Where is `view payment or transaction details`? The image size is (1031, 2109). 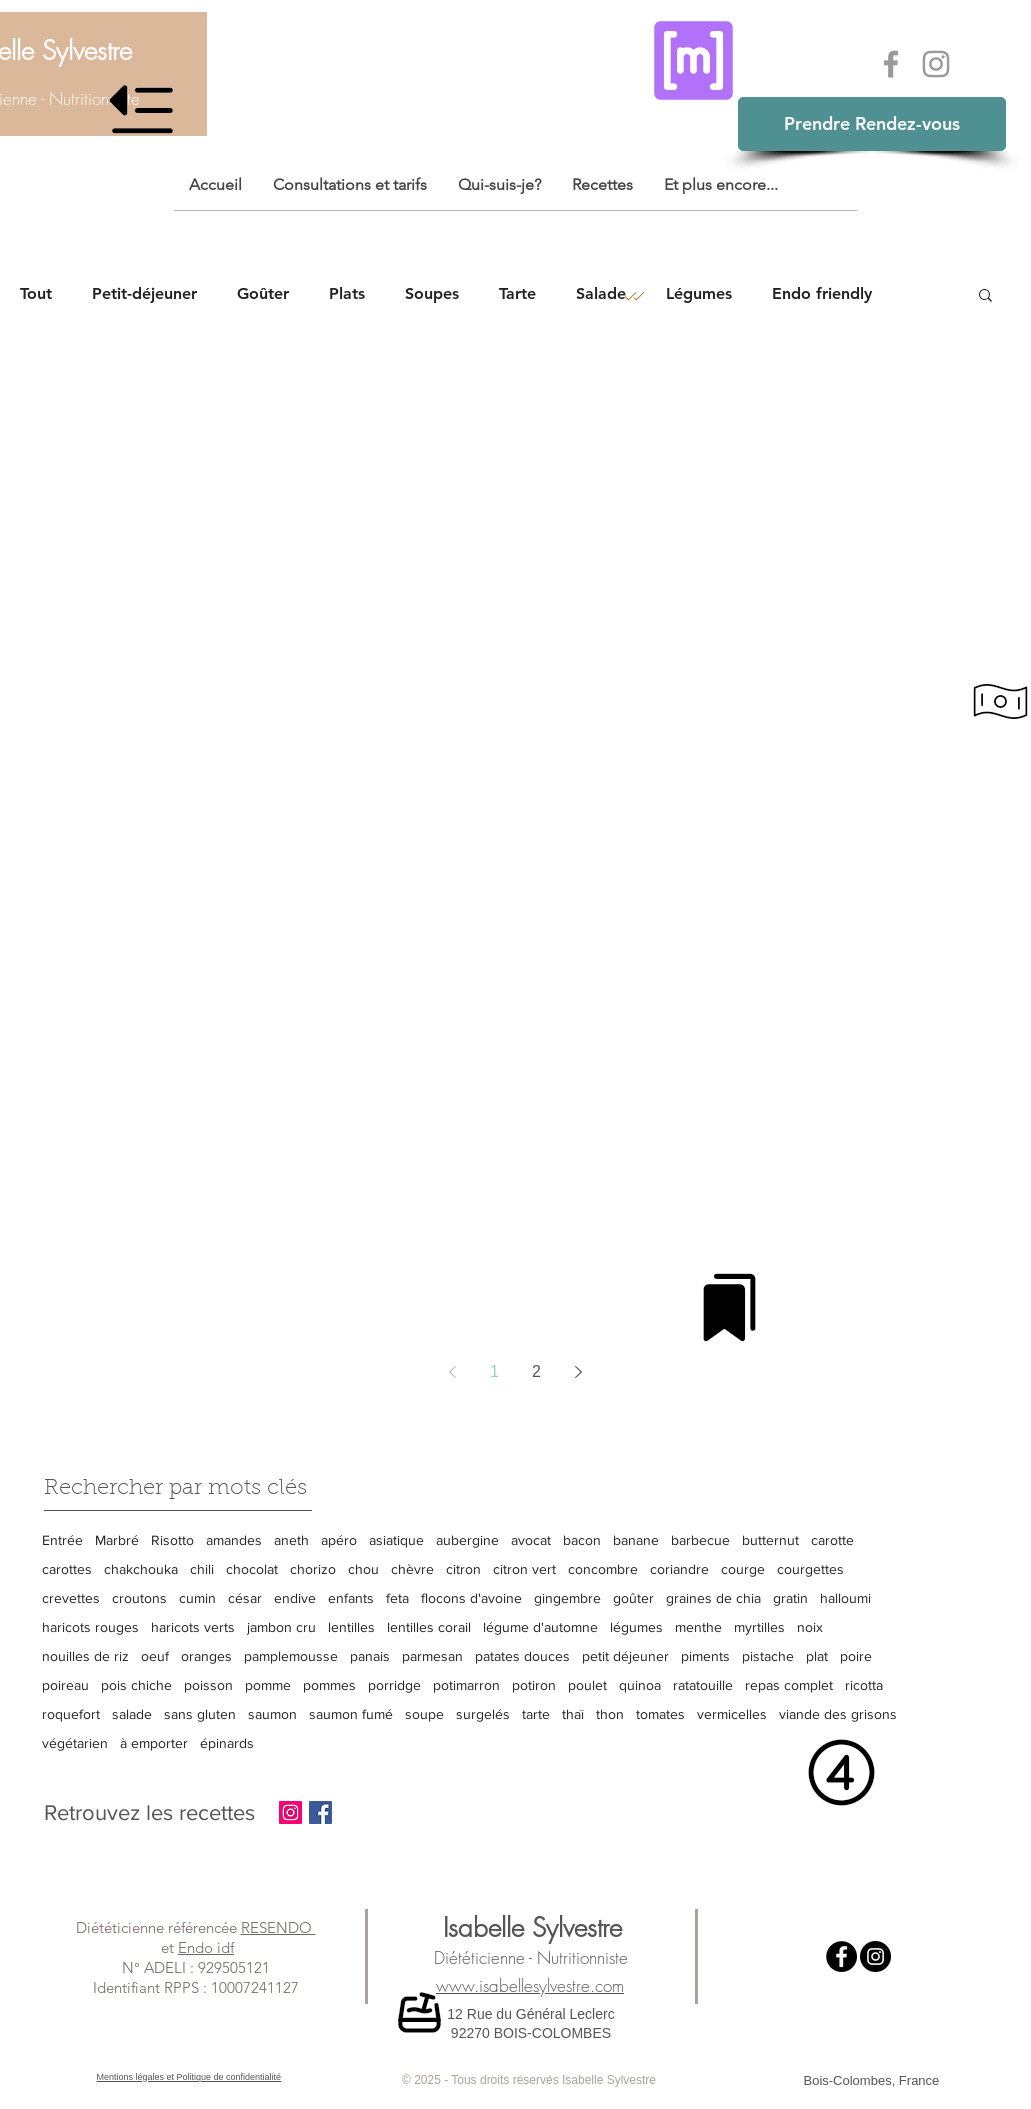
view payment or transaction details is located at coordinates (1000, 701).